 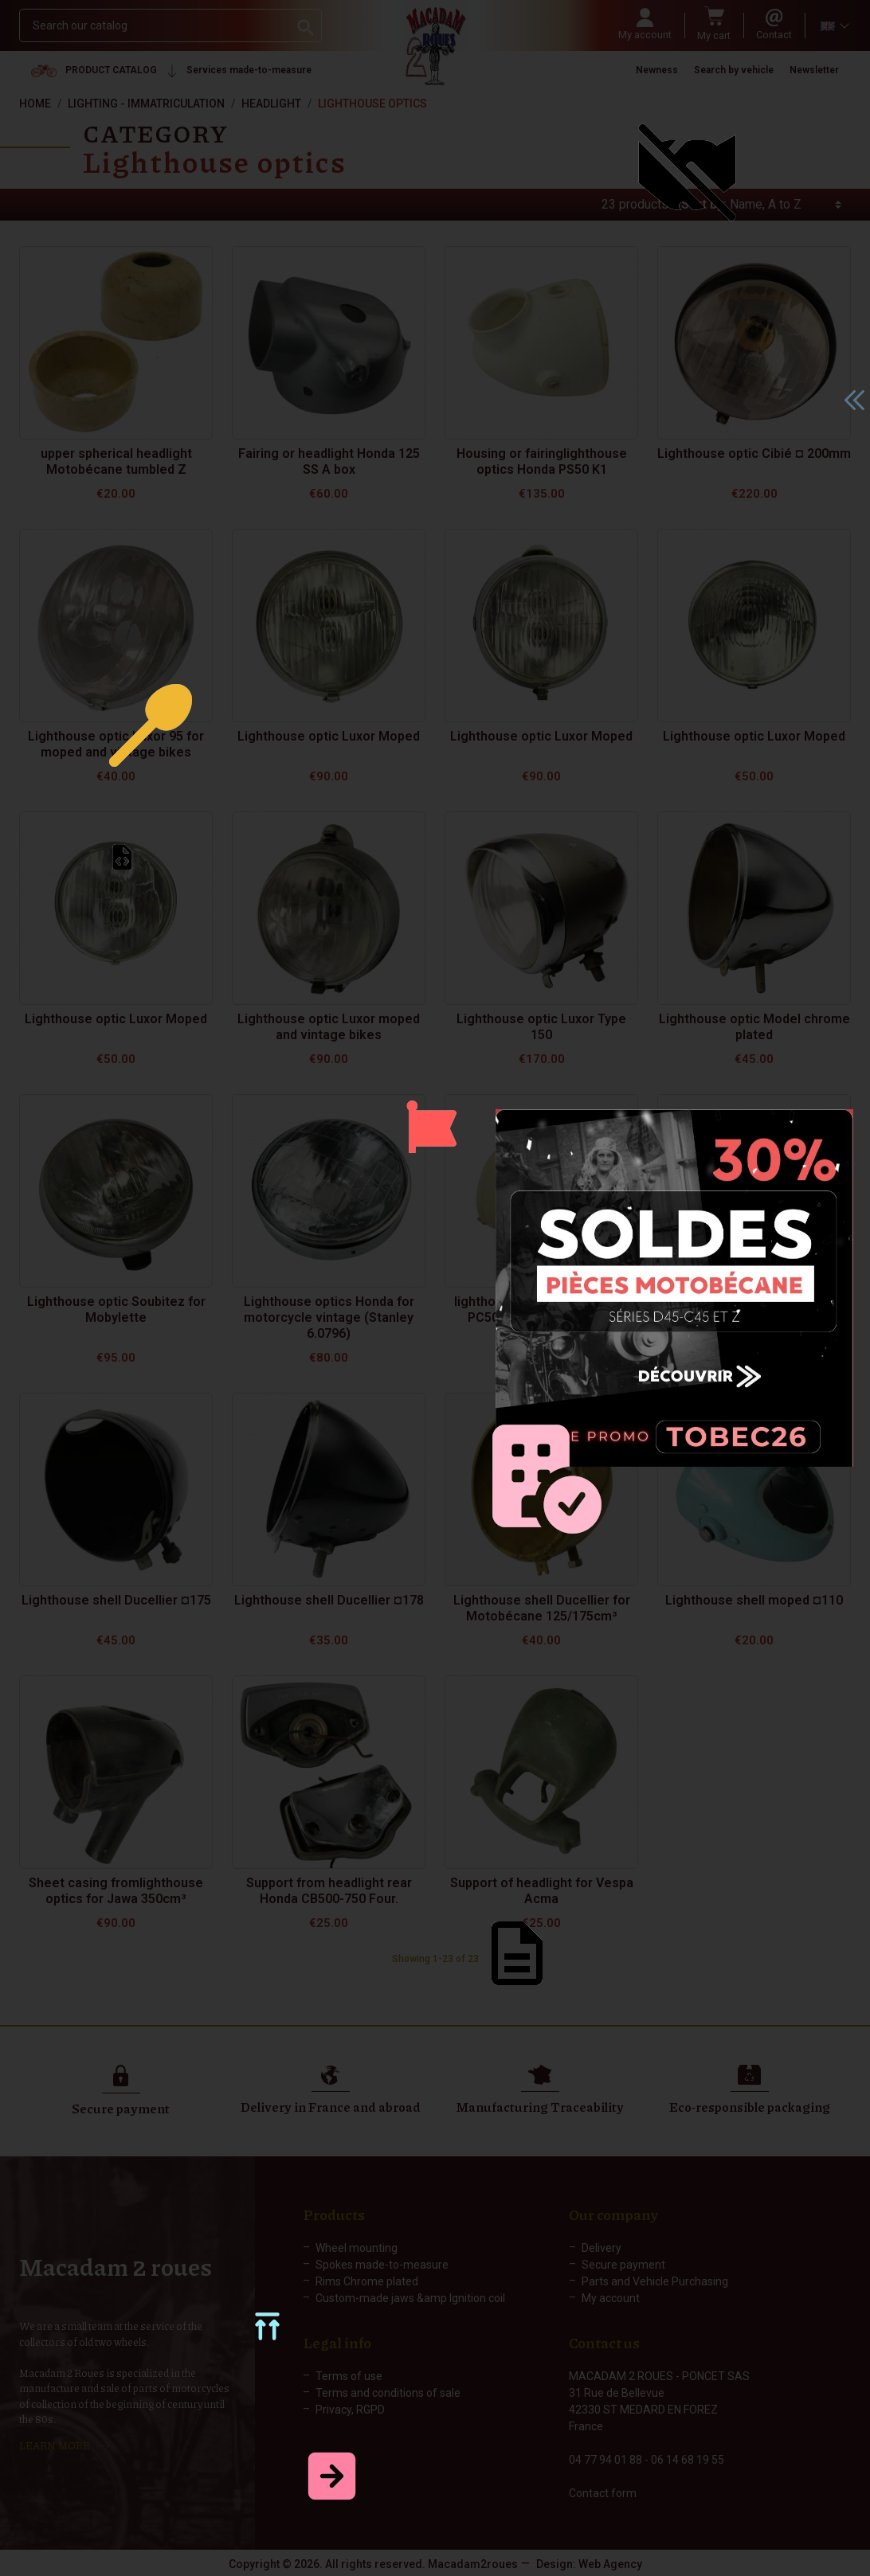 What do you see at coordinates (855, 400) in the screenshot?
I see `go back to the beginning` at bounding box center [855, 400].